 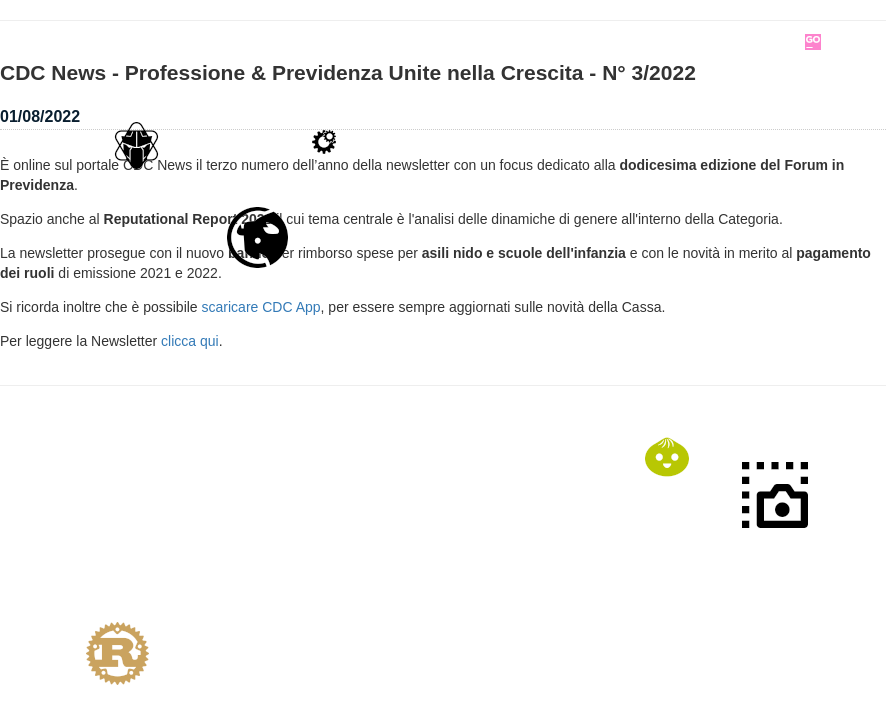 What do you see at coordinates (667, 457) in the screenshot?
I see `indicates a project using the bun javascript runtime` at bounding box center [667, 457].